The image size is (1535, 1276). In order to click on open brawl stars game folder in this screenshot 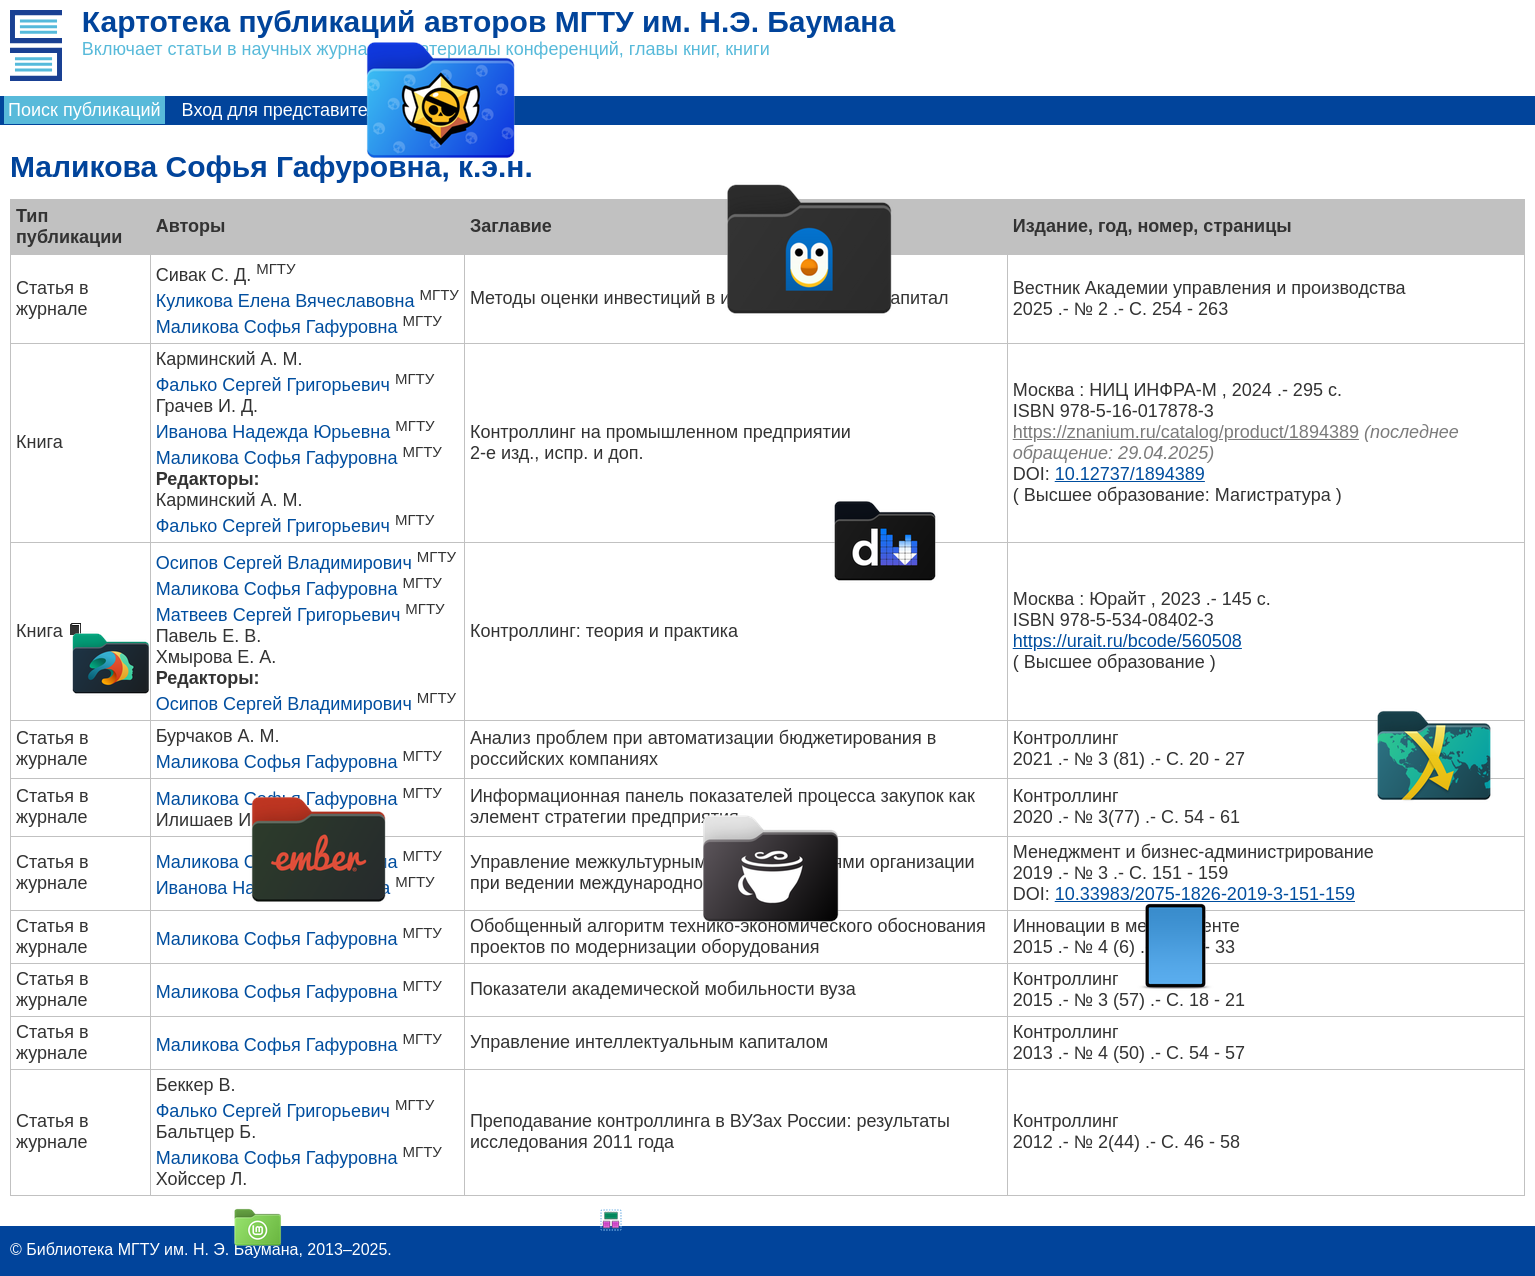, I will do `click(440, 104)`.